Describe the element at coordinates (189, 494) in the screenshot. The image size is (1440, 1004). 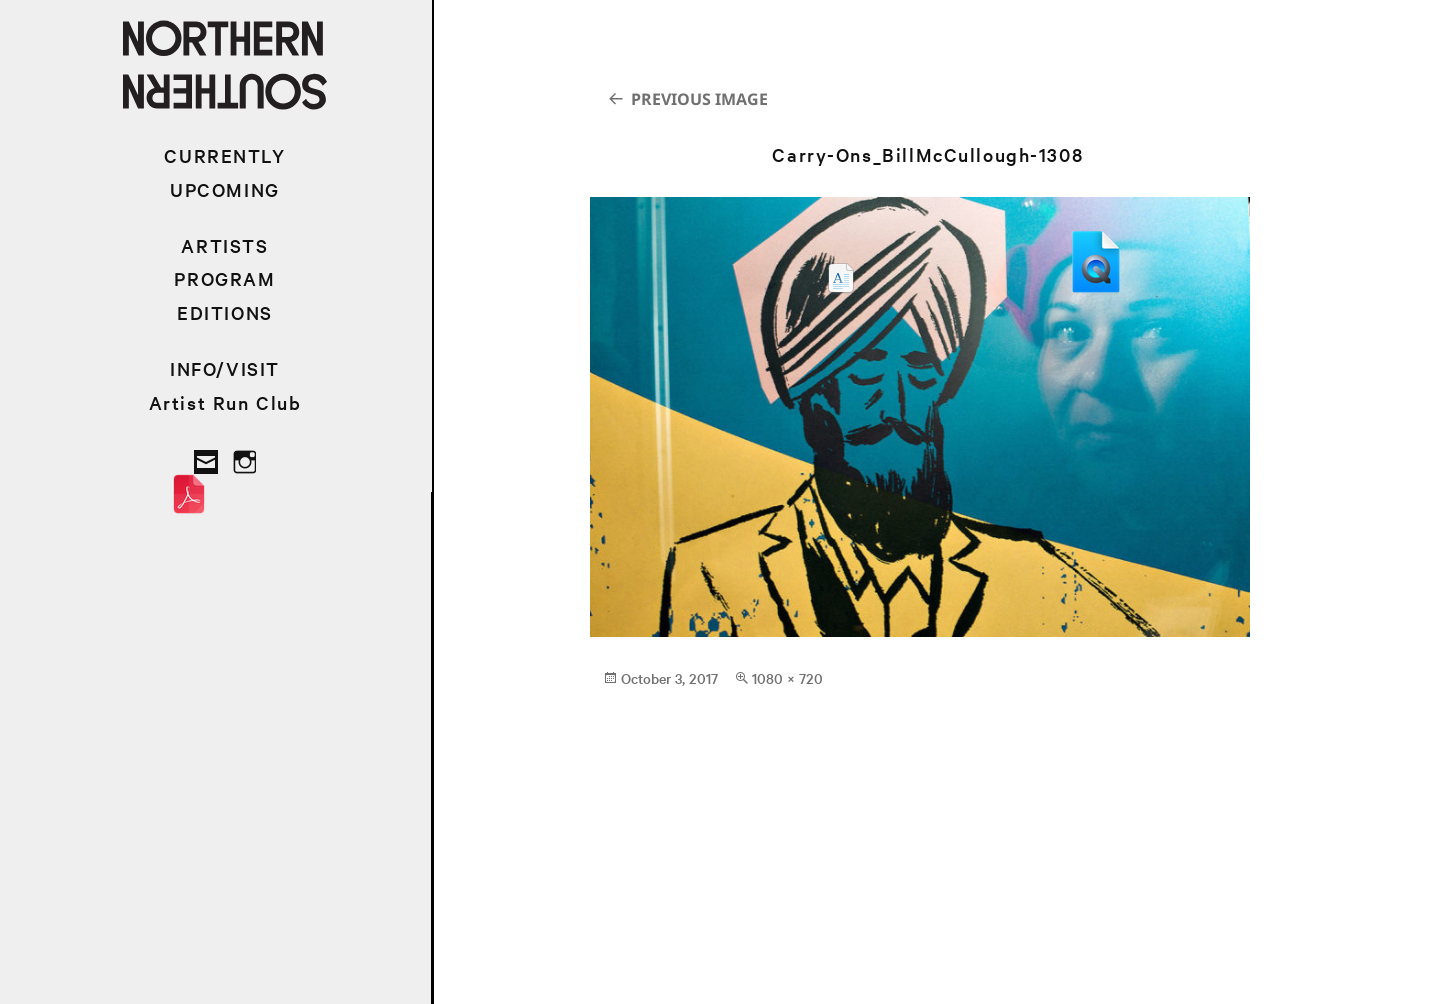
I see `open a PDF document` at that location.